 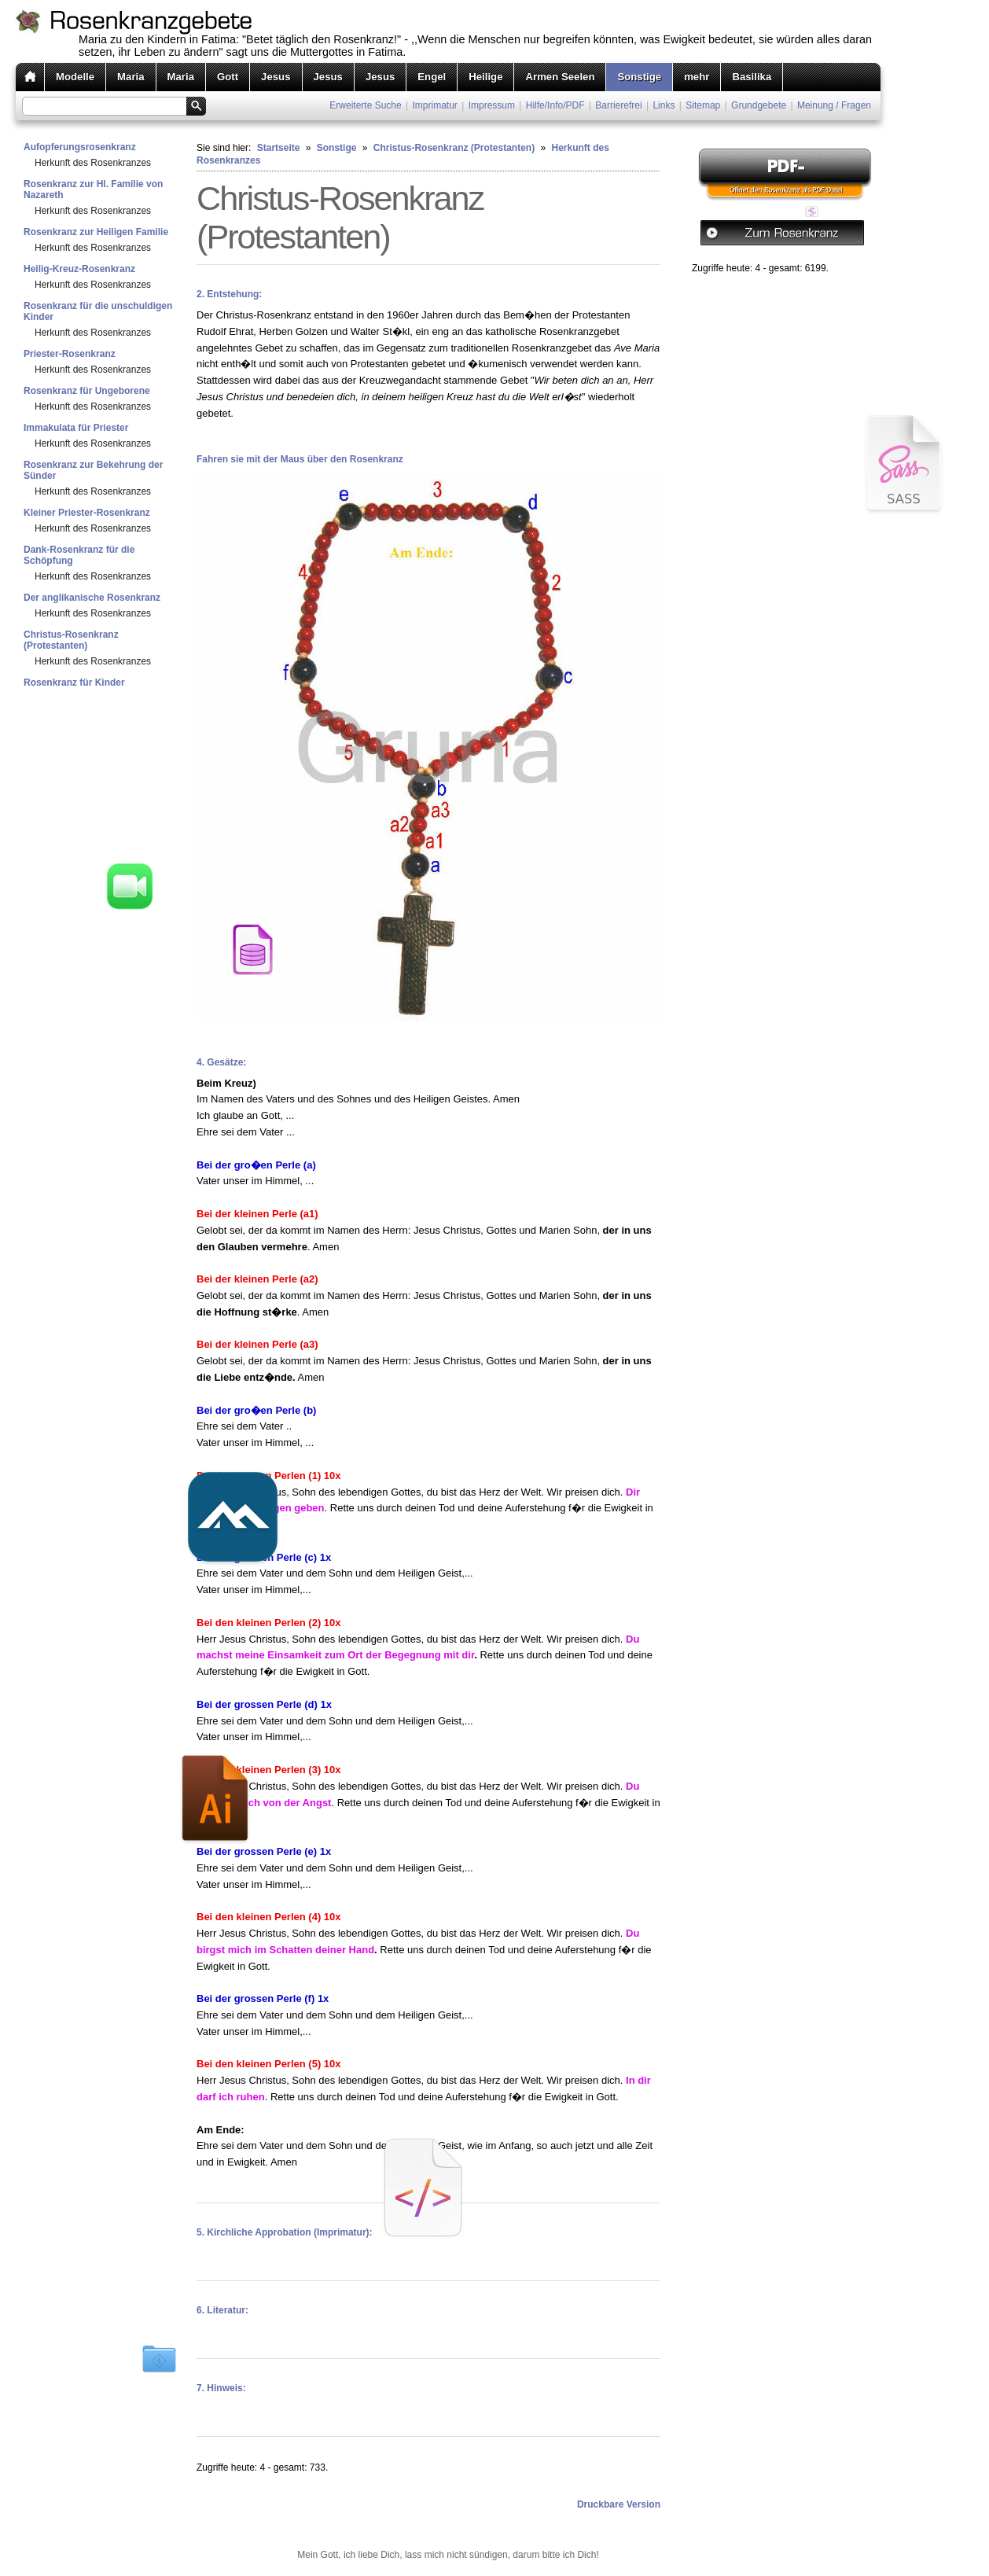 I want to click on compressed SVG image file, so click(x=811, y=211).